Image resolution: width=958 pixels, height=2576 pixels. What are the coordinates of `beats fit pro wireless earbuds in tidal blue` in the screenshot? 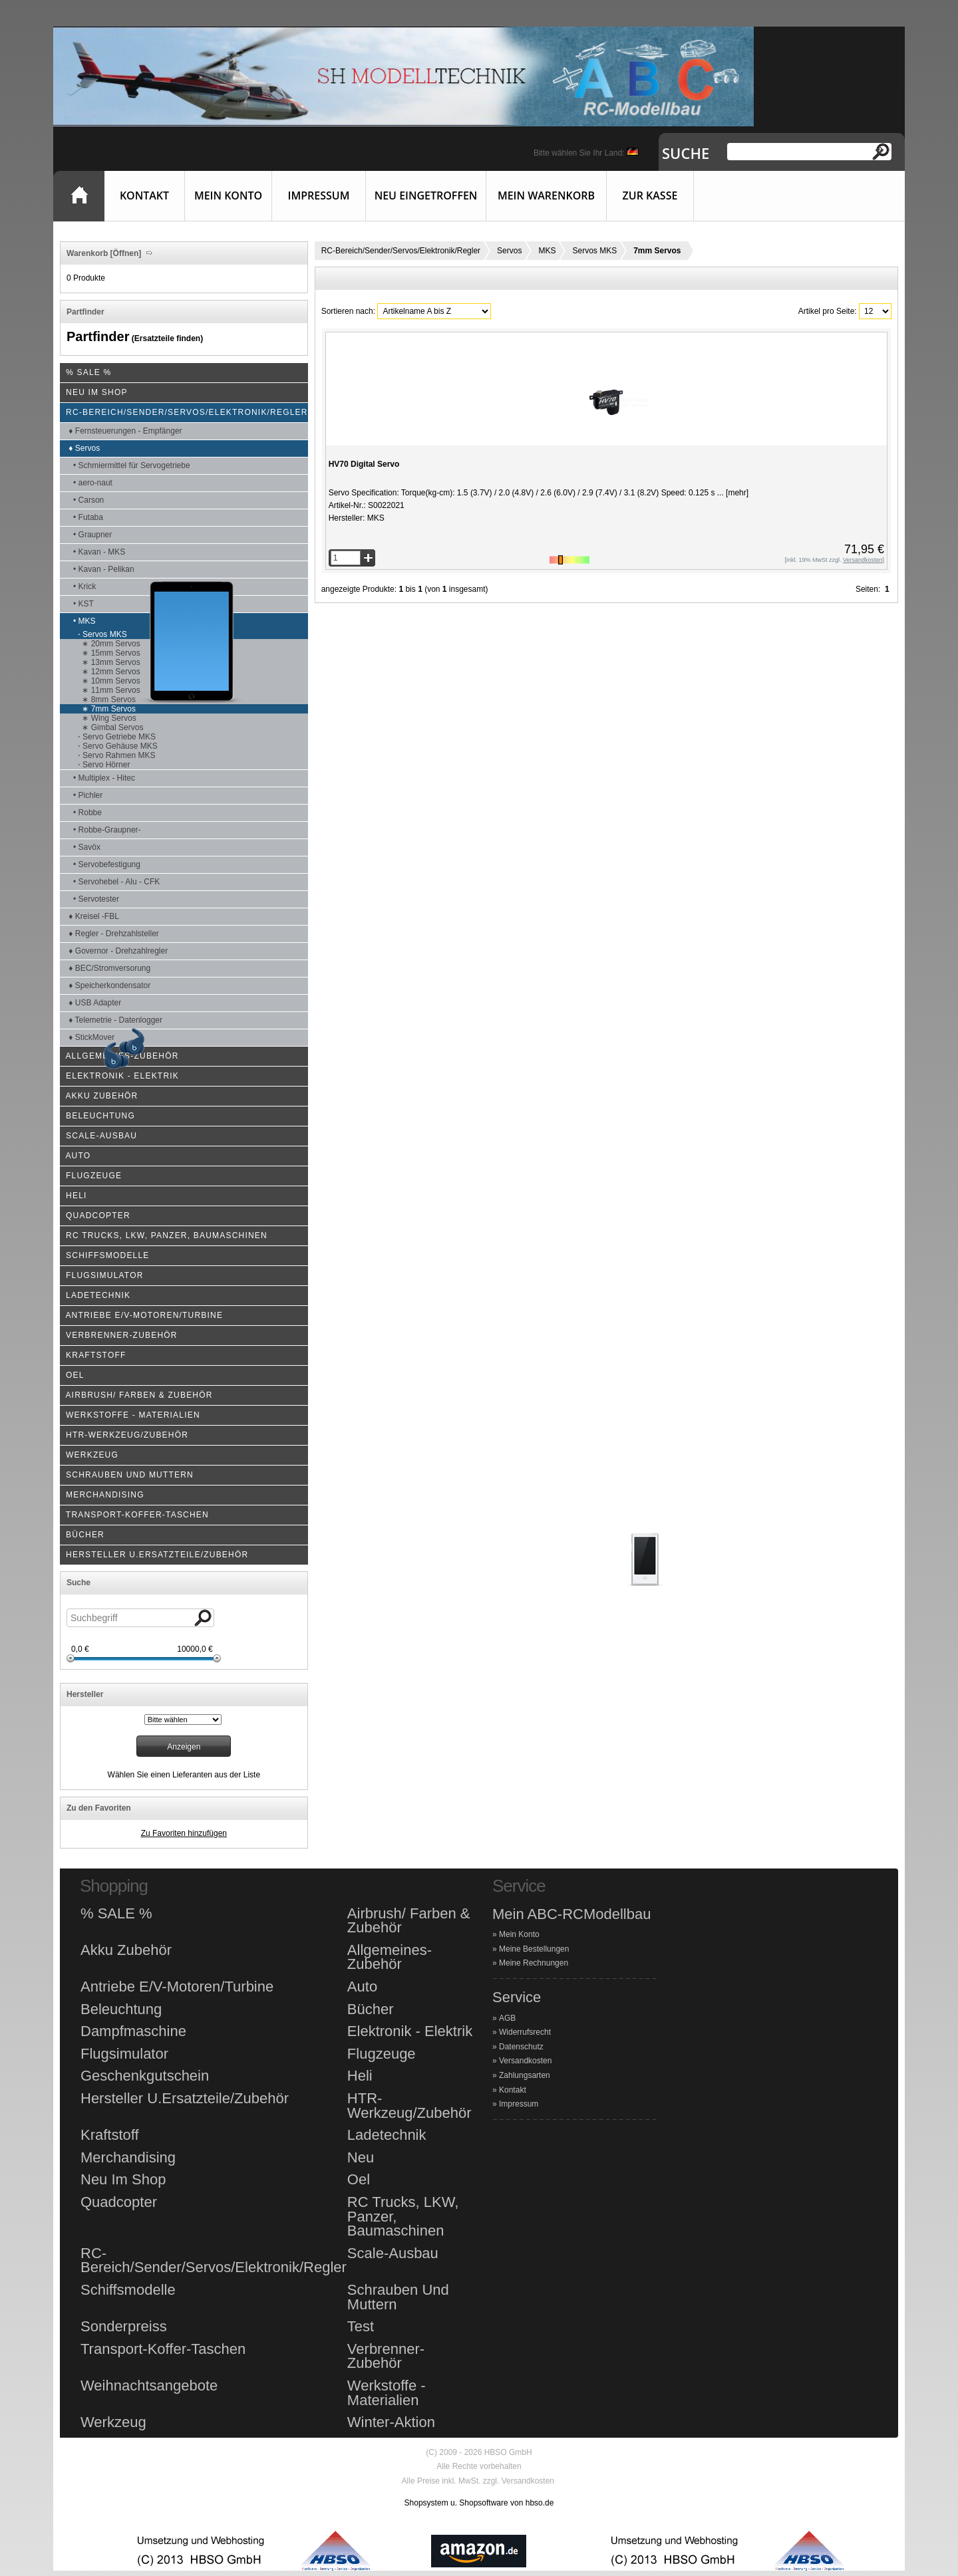 It's located at (124, 1049).